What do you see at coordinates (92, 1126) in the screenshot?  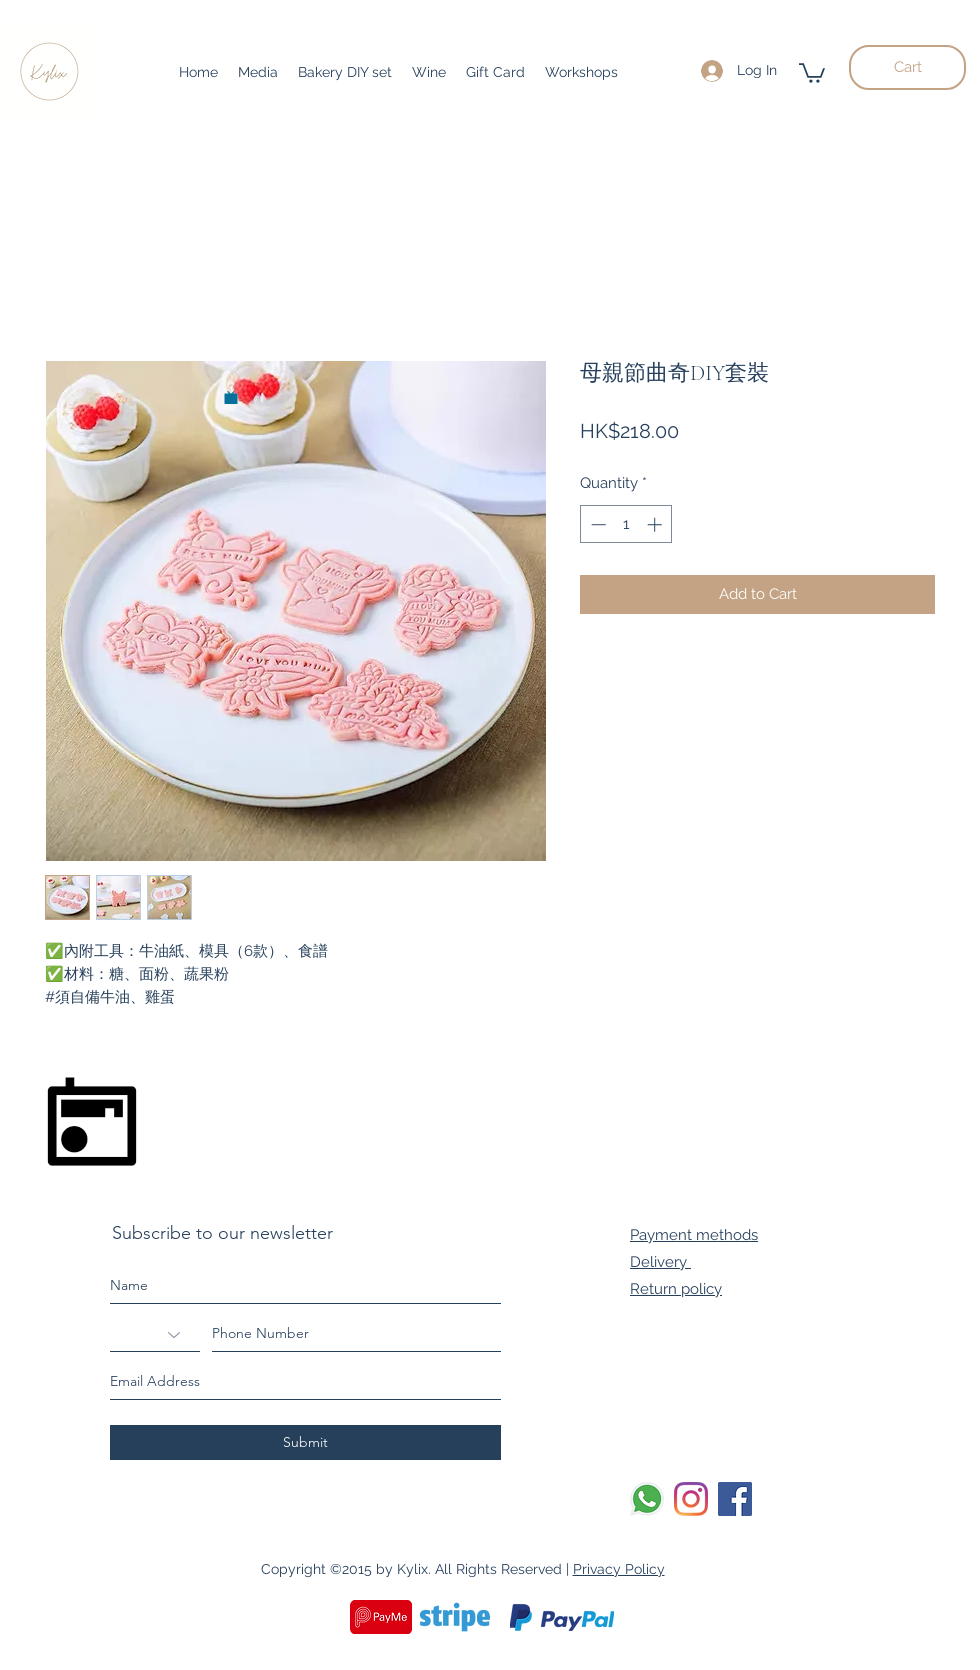 I see `listen to radio stations` at bounding box center [92, 1126].